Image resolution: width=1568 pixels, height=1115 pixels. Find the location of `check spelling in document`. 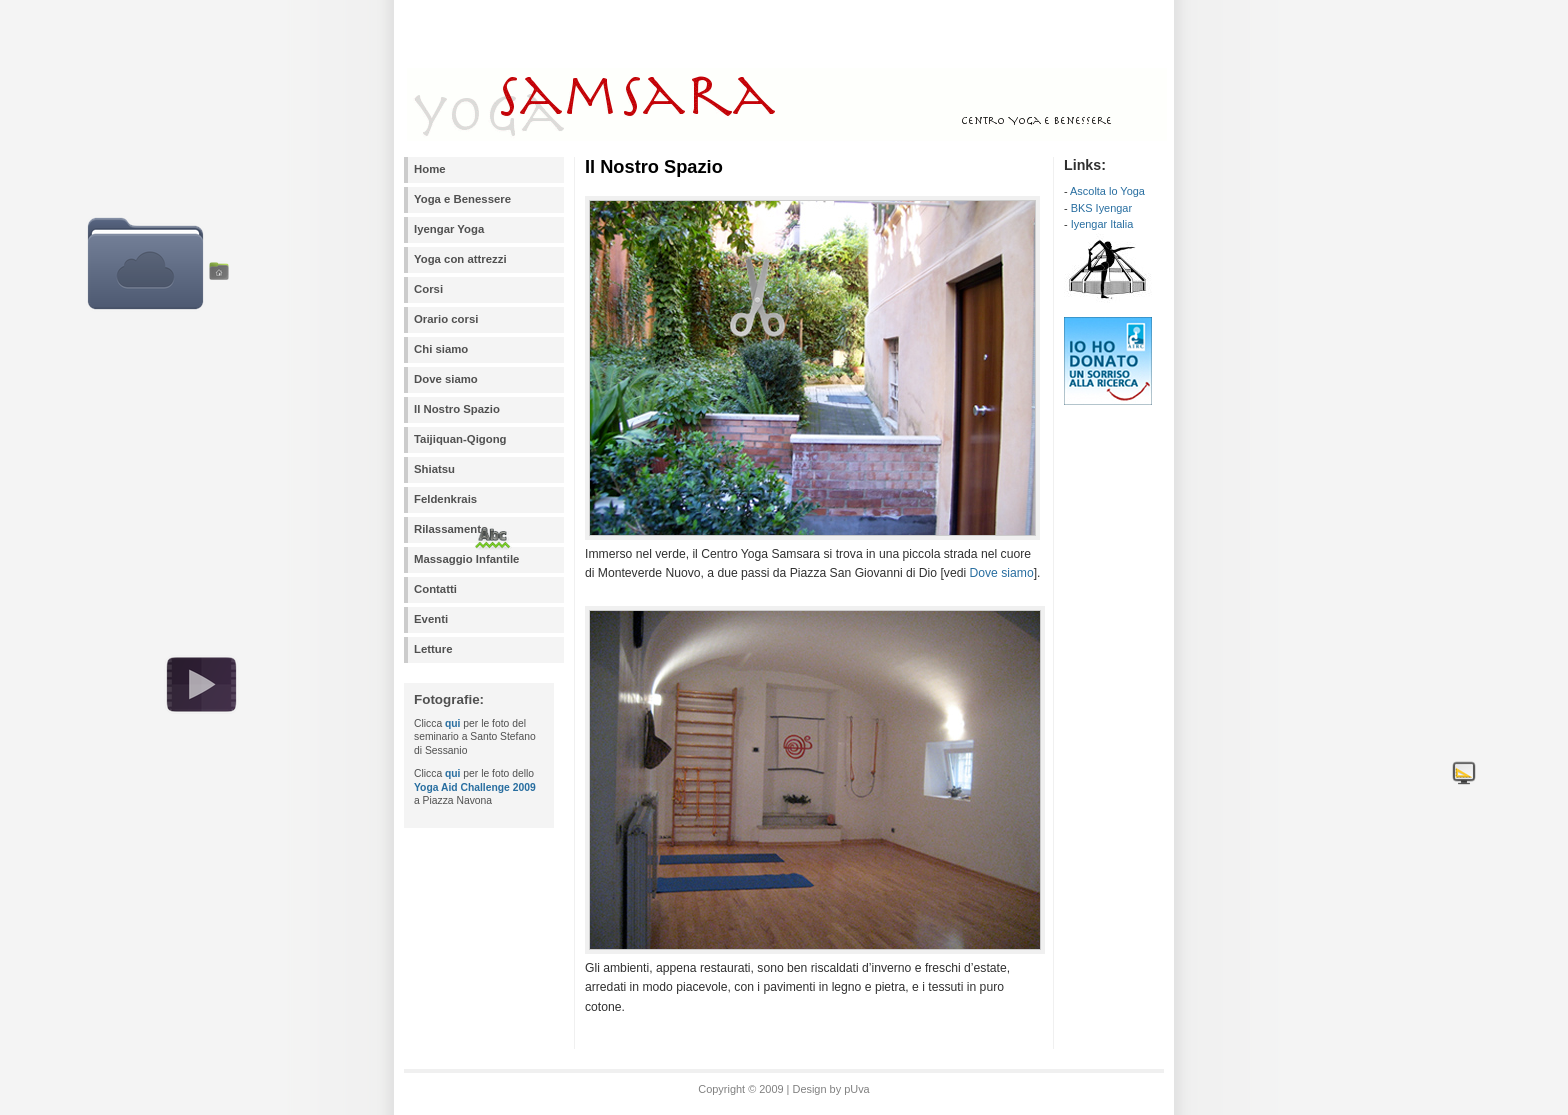

check spelling in document is located at coordinates (493, 539).